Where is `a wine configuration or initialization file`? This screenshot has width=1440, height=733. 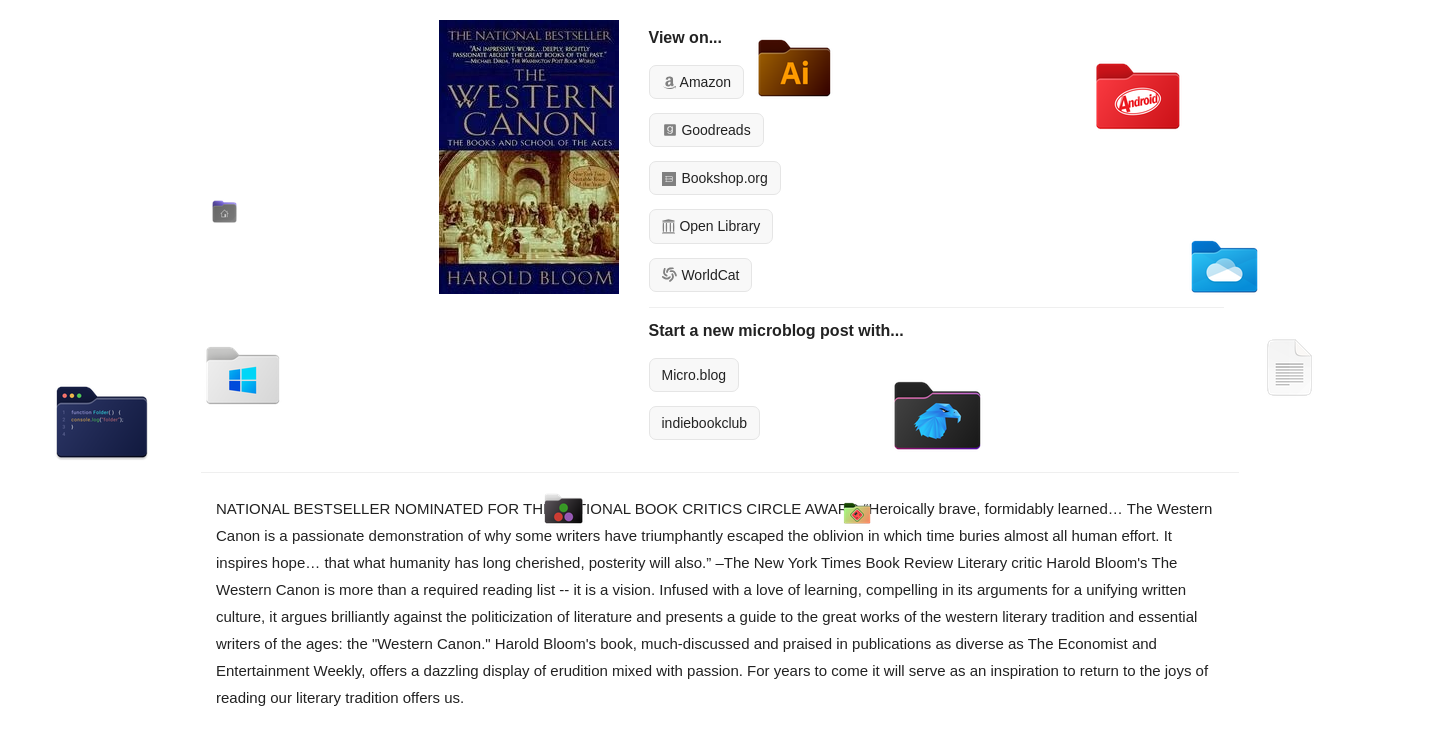 a wine configuration or initialization file is located at coordinates (1289, 367).